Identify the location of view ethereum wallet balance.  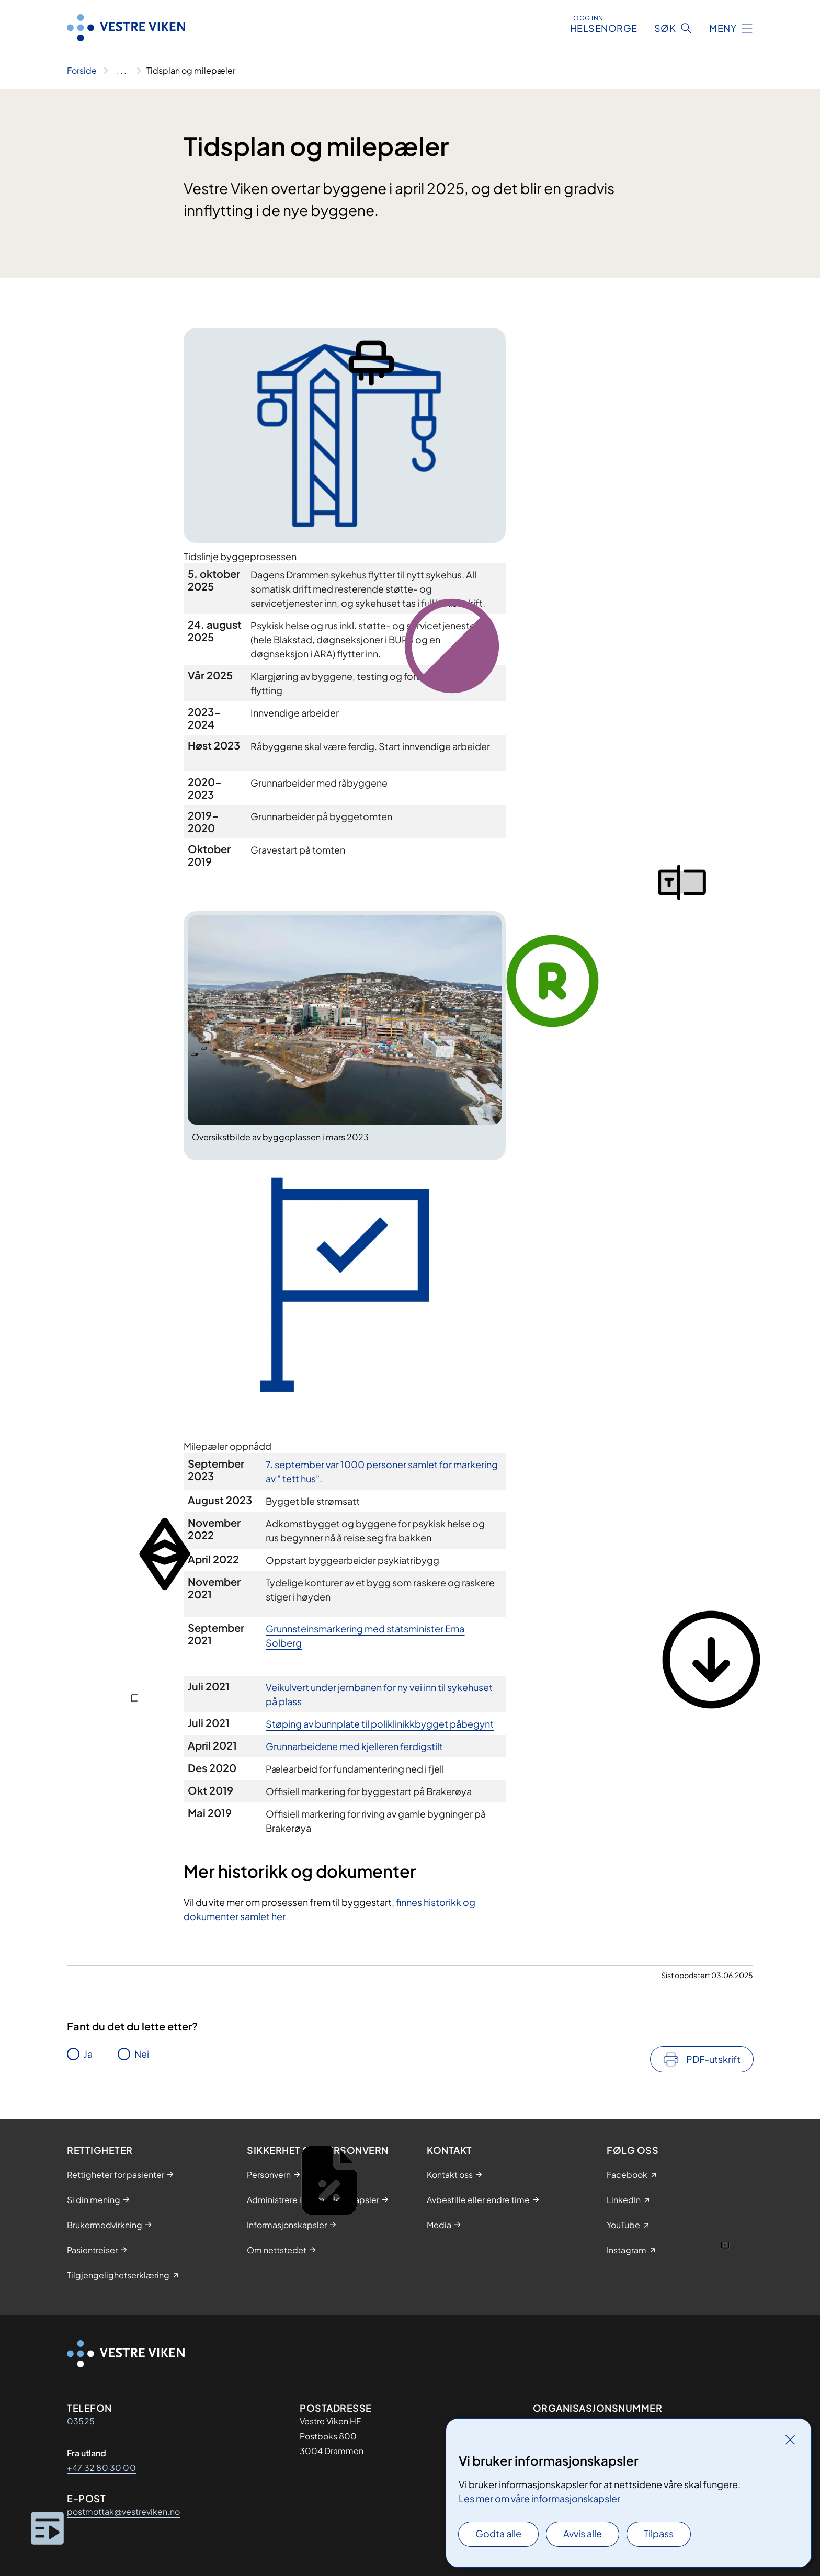
(165, 1554).